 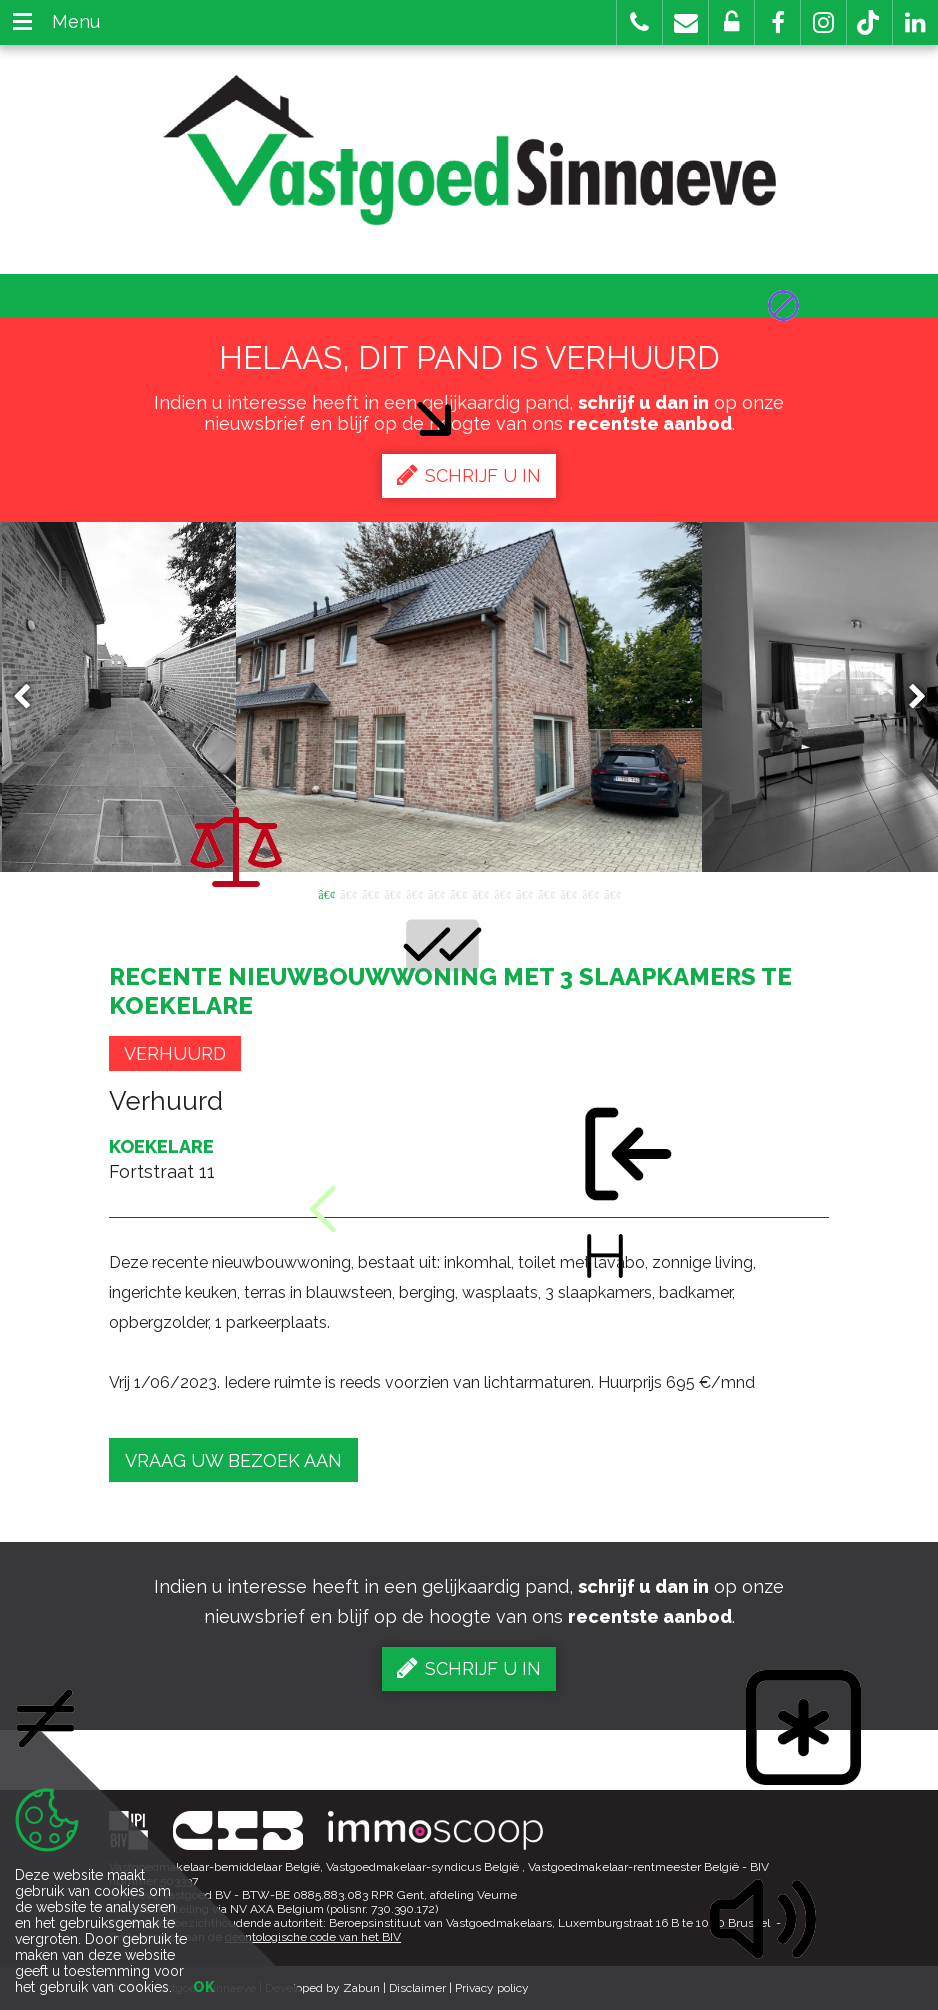 What do you see at coordinates (763, 1919) in the screenshot?
I see `unmute audio or turn sound on` at bounding box center [763, 1919].